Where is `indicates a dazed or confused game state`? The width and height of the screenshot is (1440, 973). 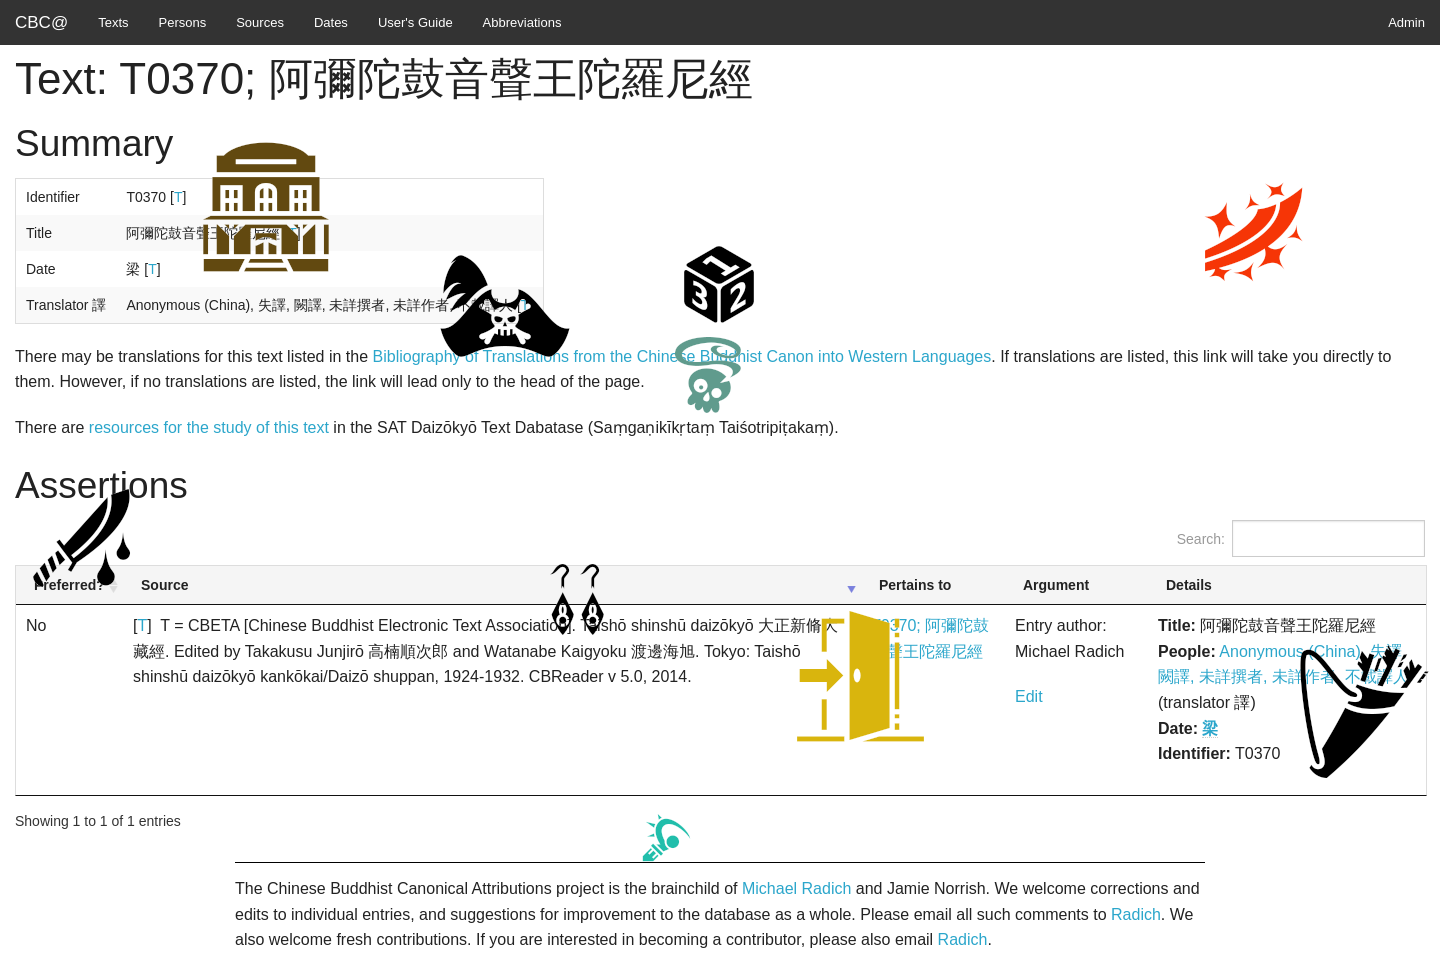
indicates a dazed or confused game state is located at coordinates (710, 375).